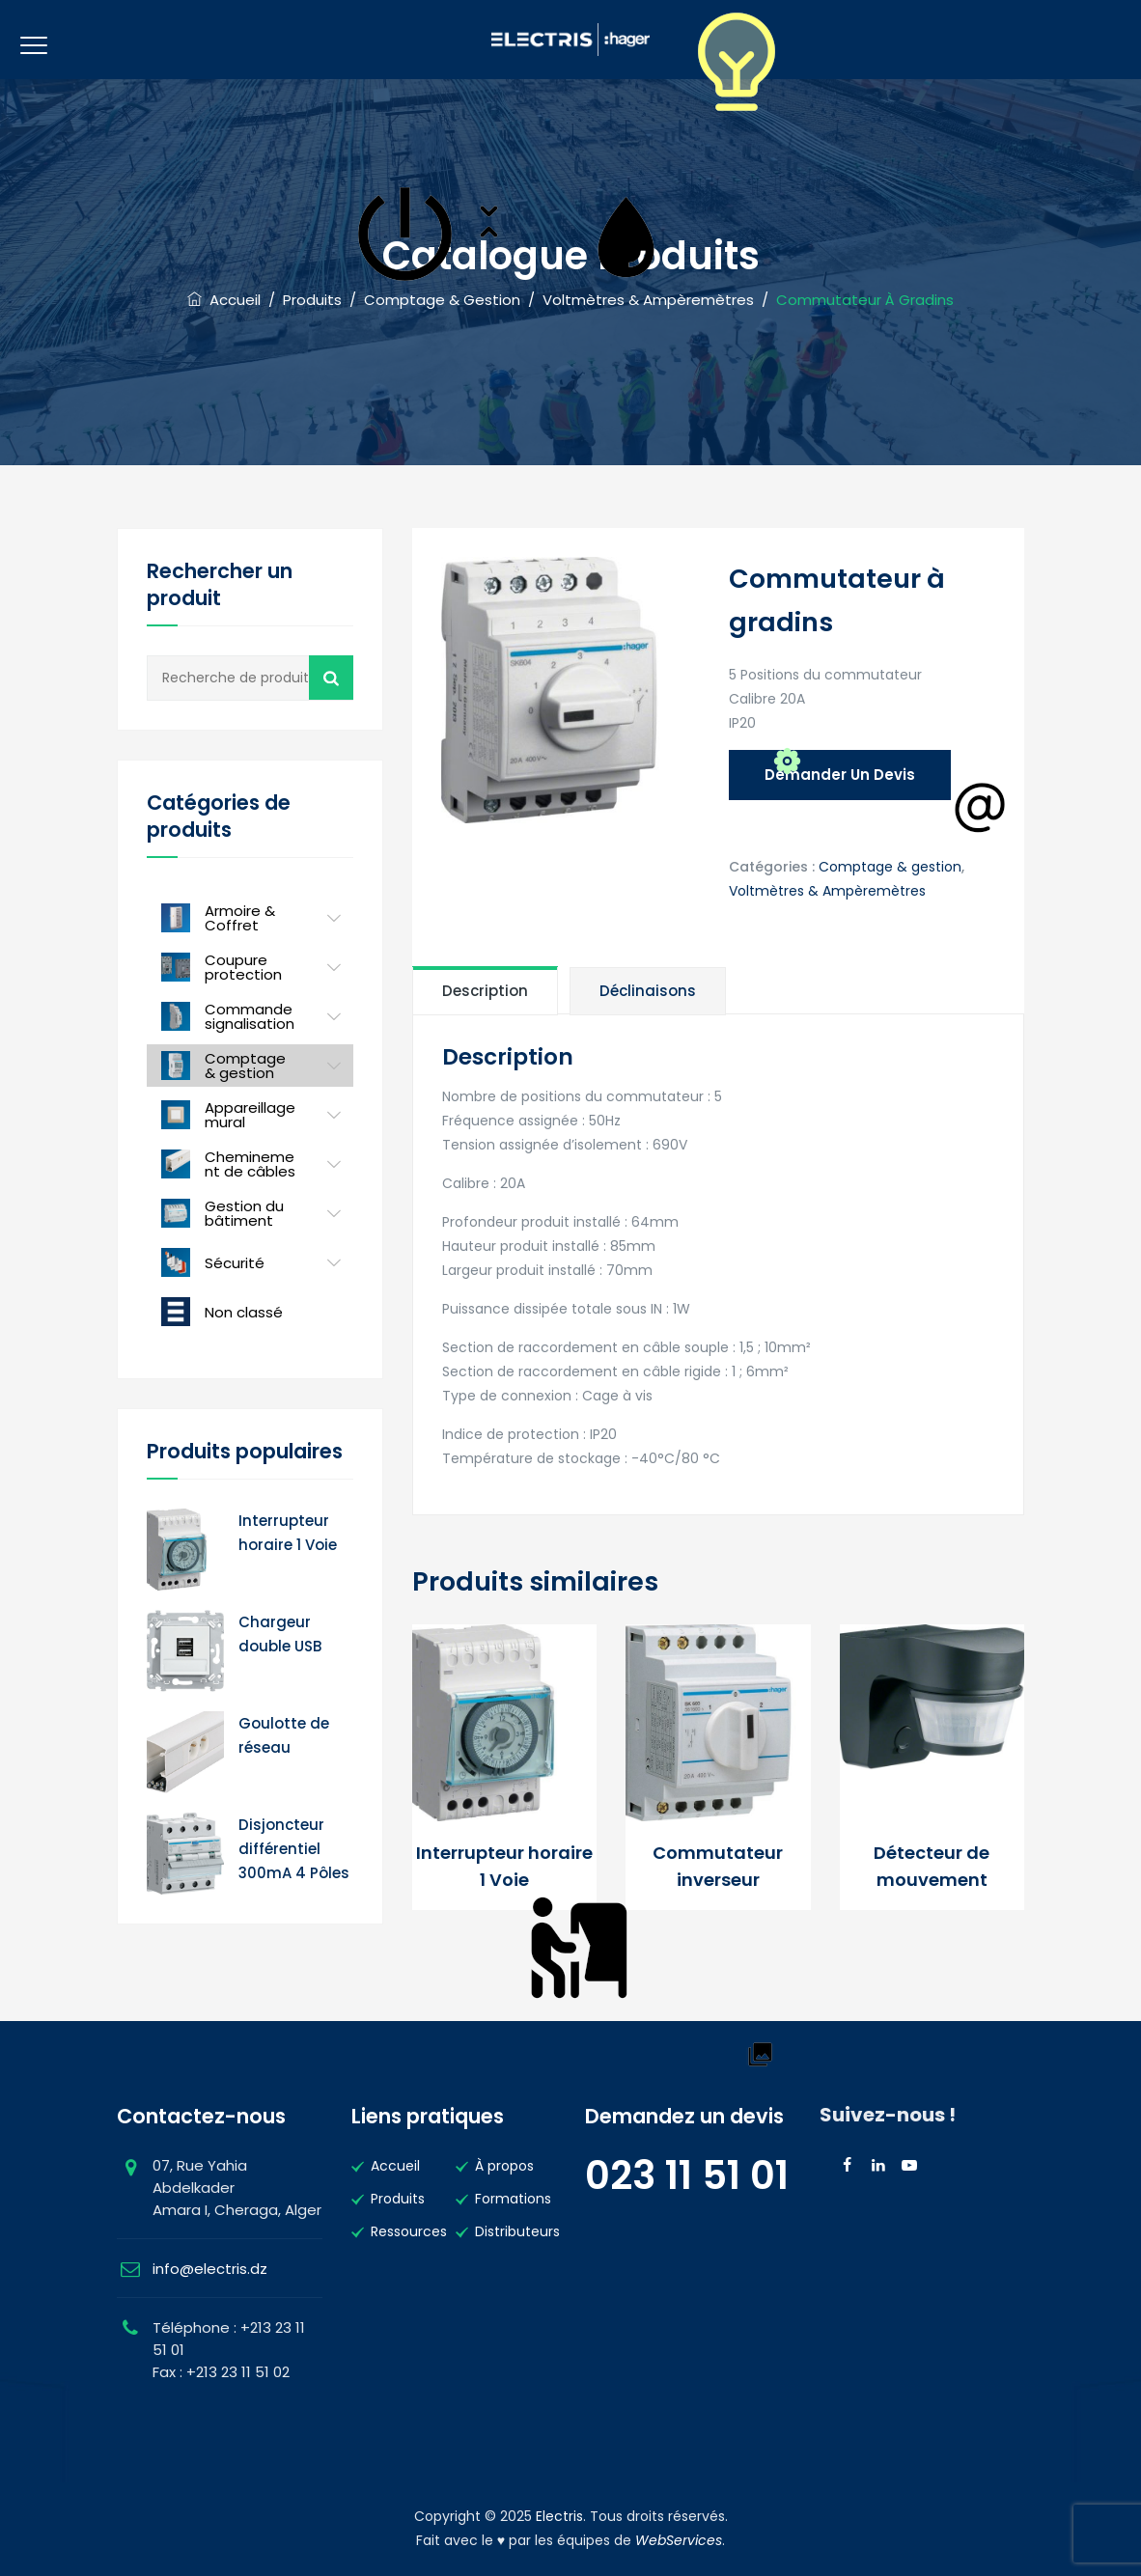 The width and height of the screenshot is (1141, 2576). Describe the element at coordinates (787, 761) in the screenshot. I see `access garden or plant care features` at that location.